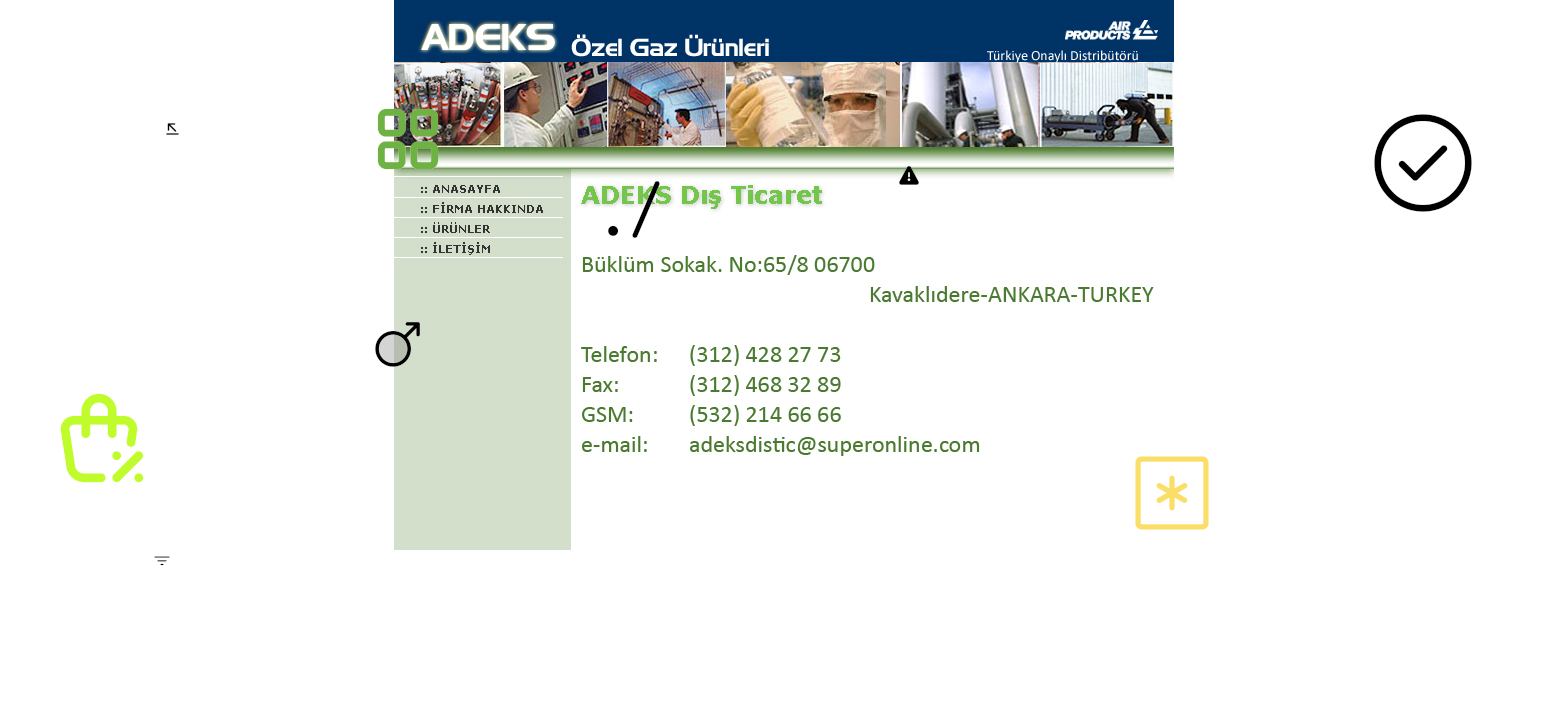 The image size is (1568, 720). I want to click on view discounted items in your shopping bag, so click(99, 438).